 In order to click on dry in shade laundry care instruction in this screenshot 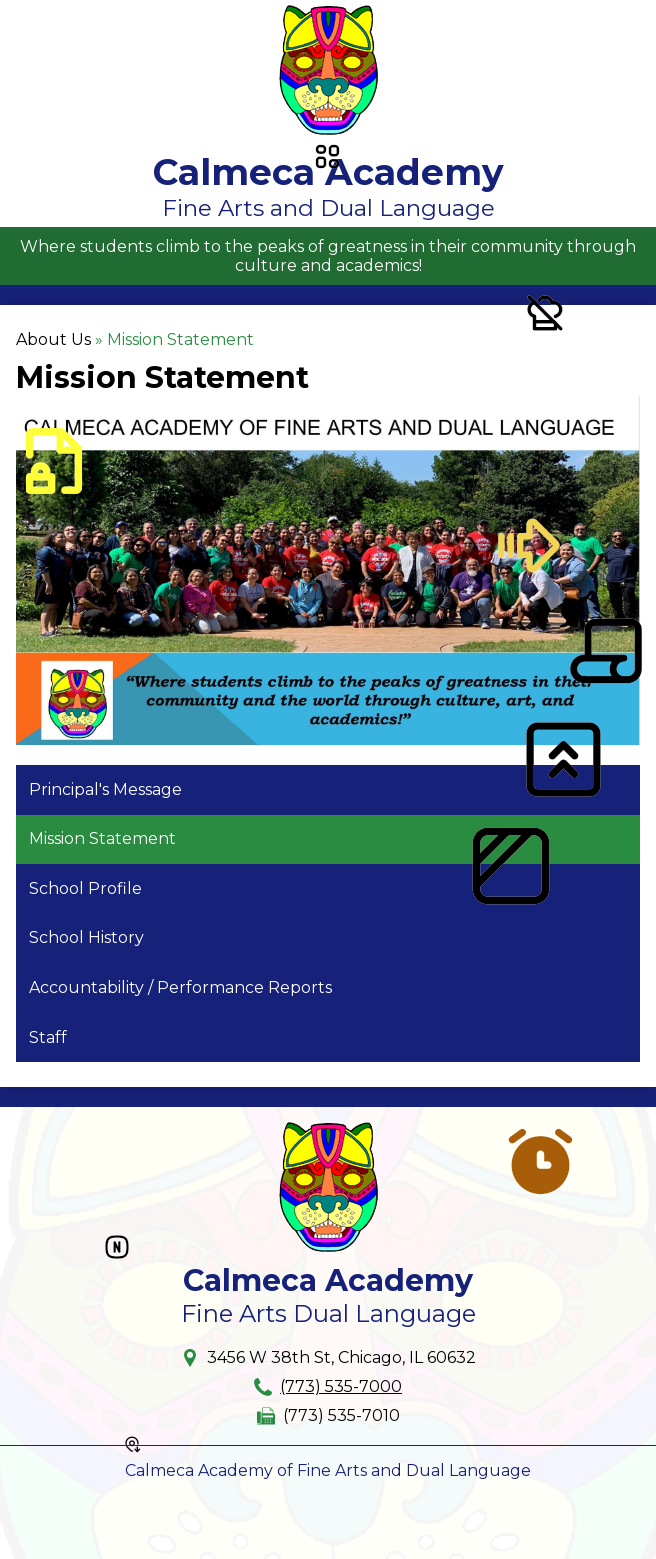, I will do `click(511, 866)`.